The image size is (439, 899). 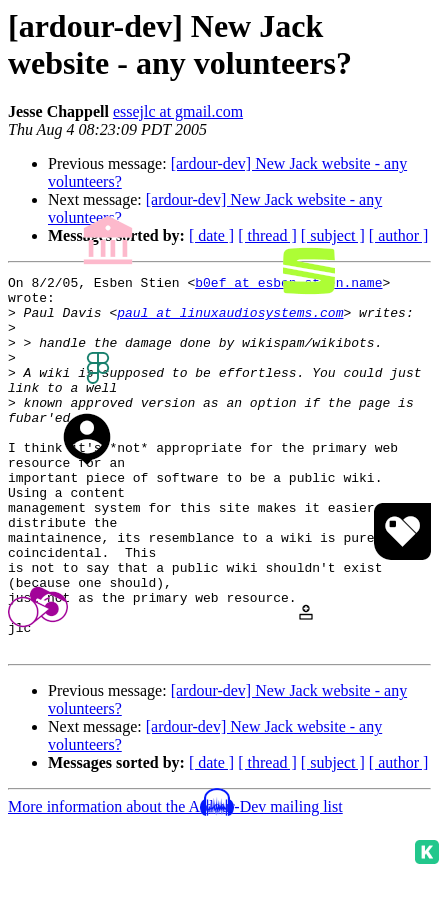 I want to click on open the Crew United platform, so click(x=38, y=607).